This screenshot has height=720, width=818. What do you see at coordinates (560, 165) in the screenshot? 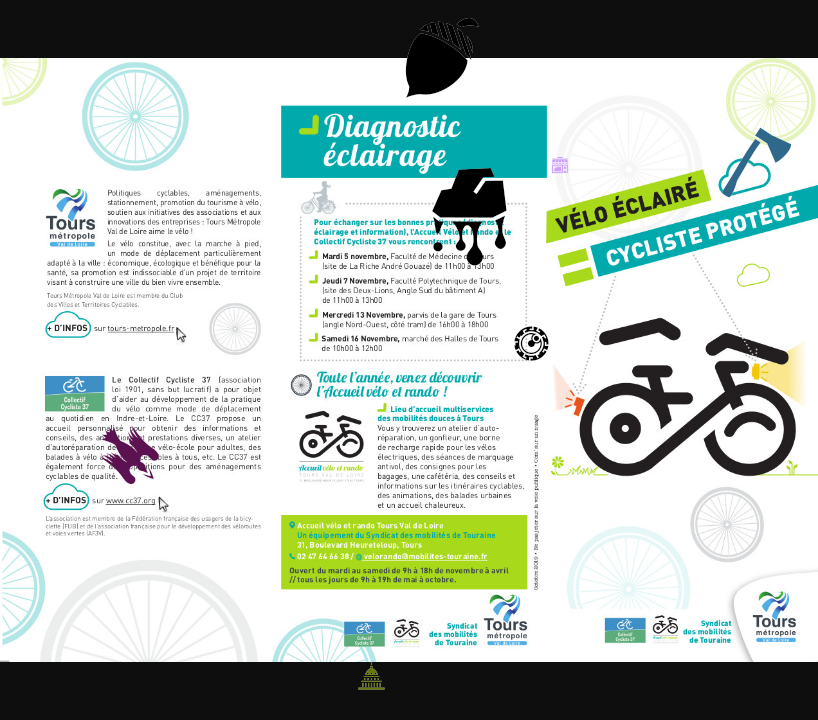
I see `open the in-game shop or store` at bounding box center [560, 165].